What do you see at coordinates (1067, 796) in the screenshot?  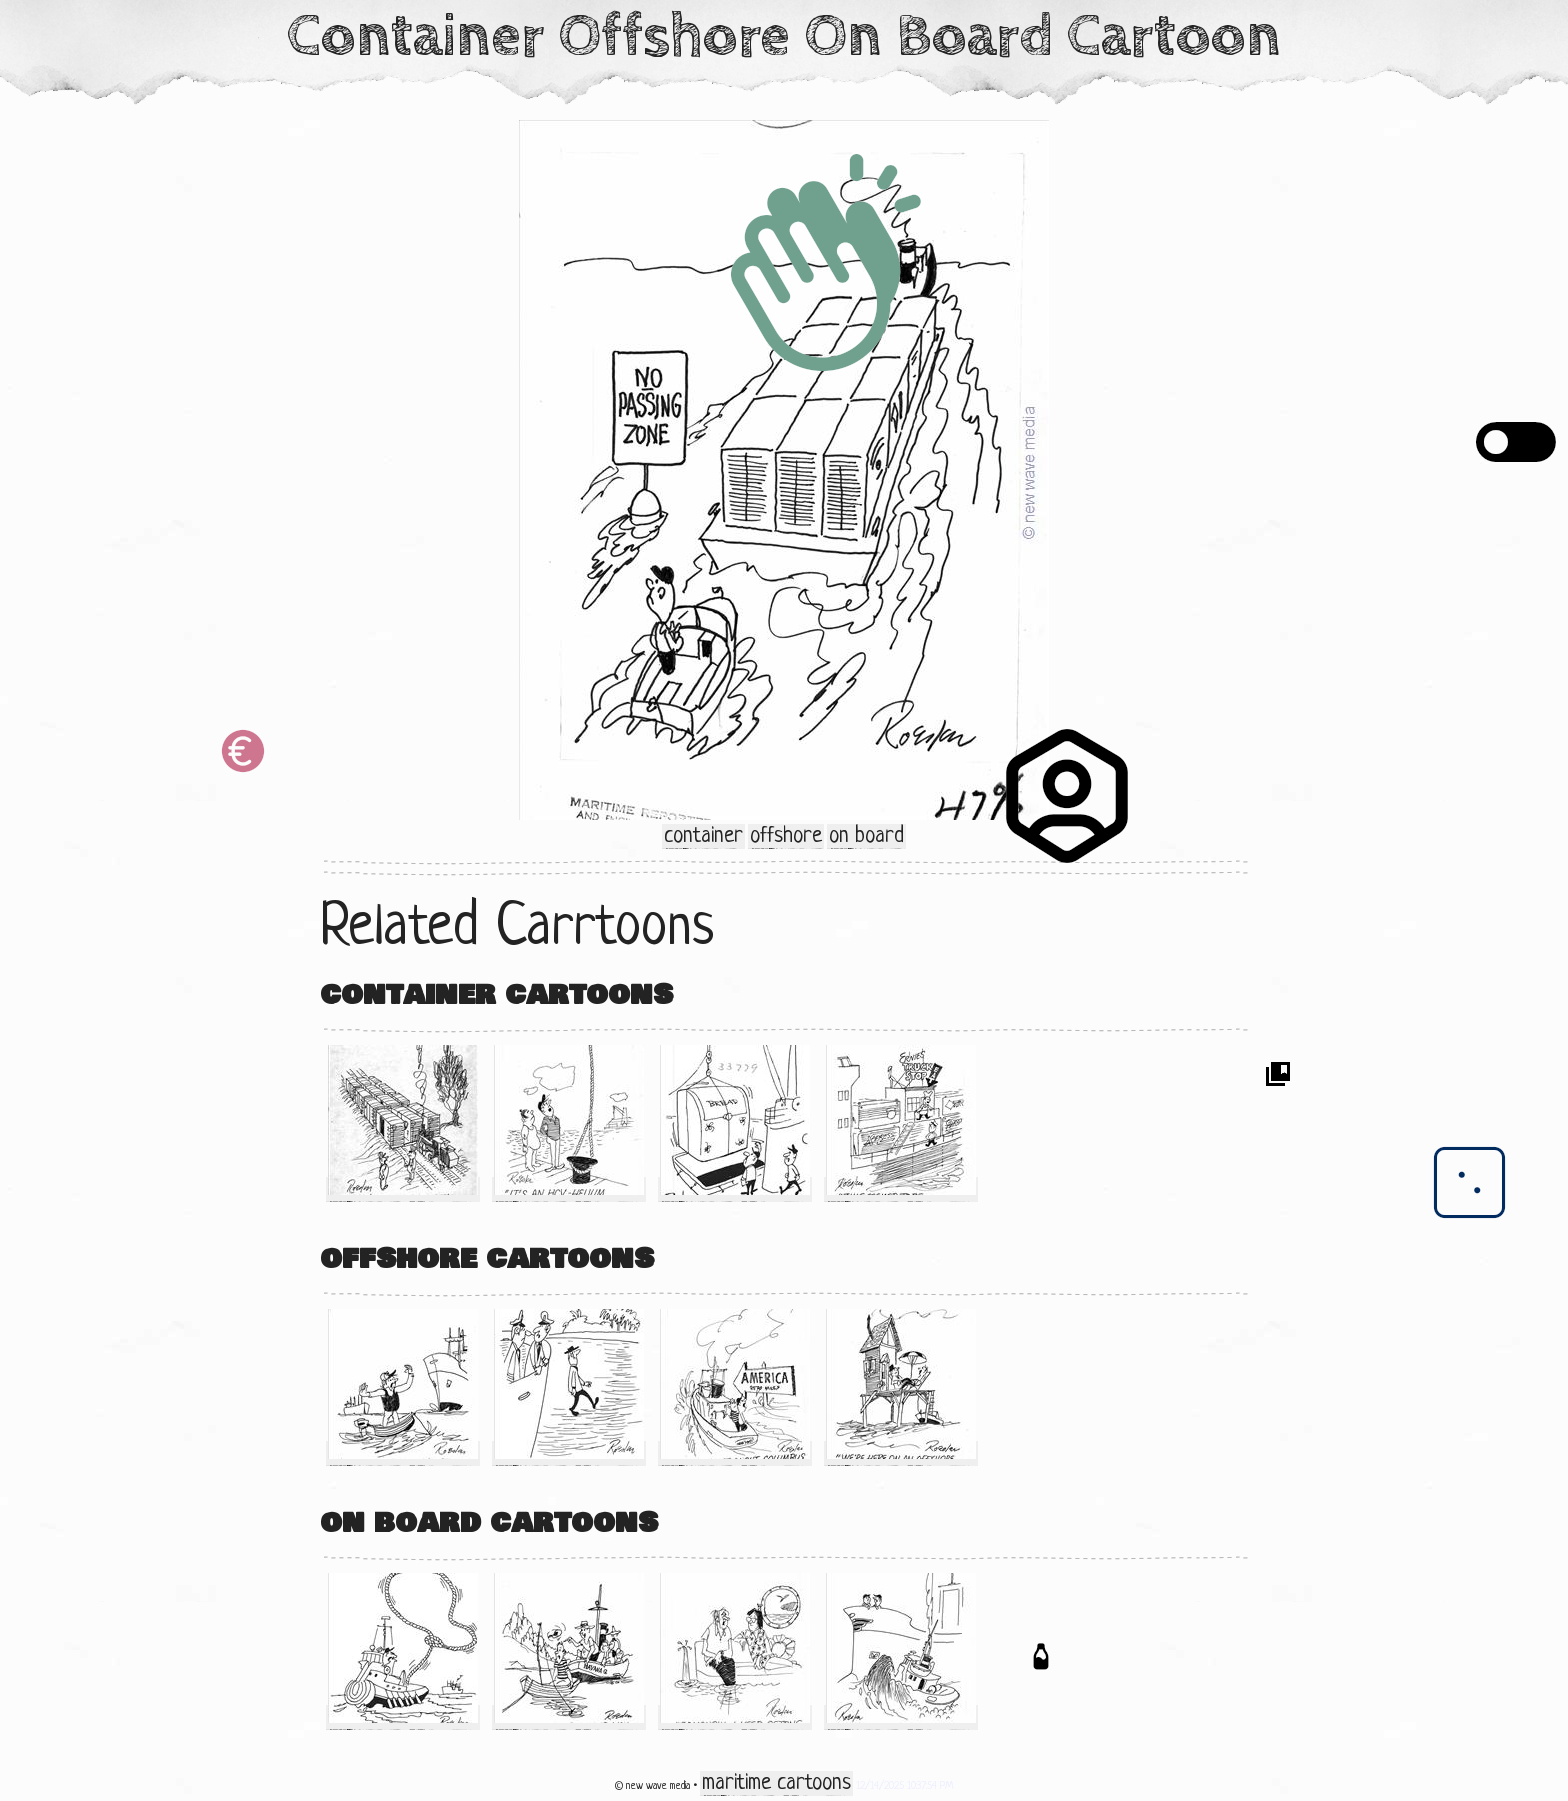 I see `view user profile` at bounding box center [1067, 796].